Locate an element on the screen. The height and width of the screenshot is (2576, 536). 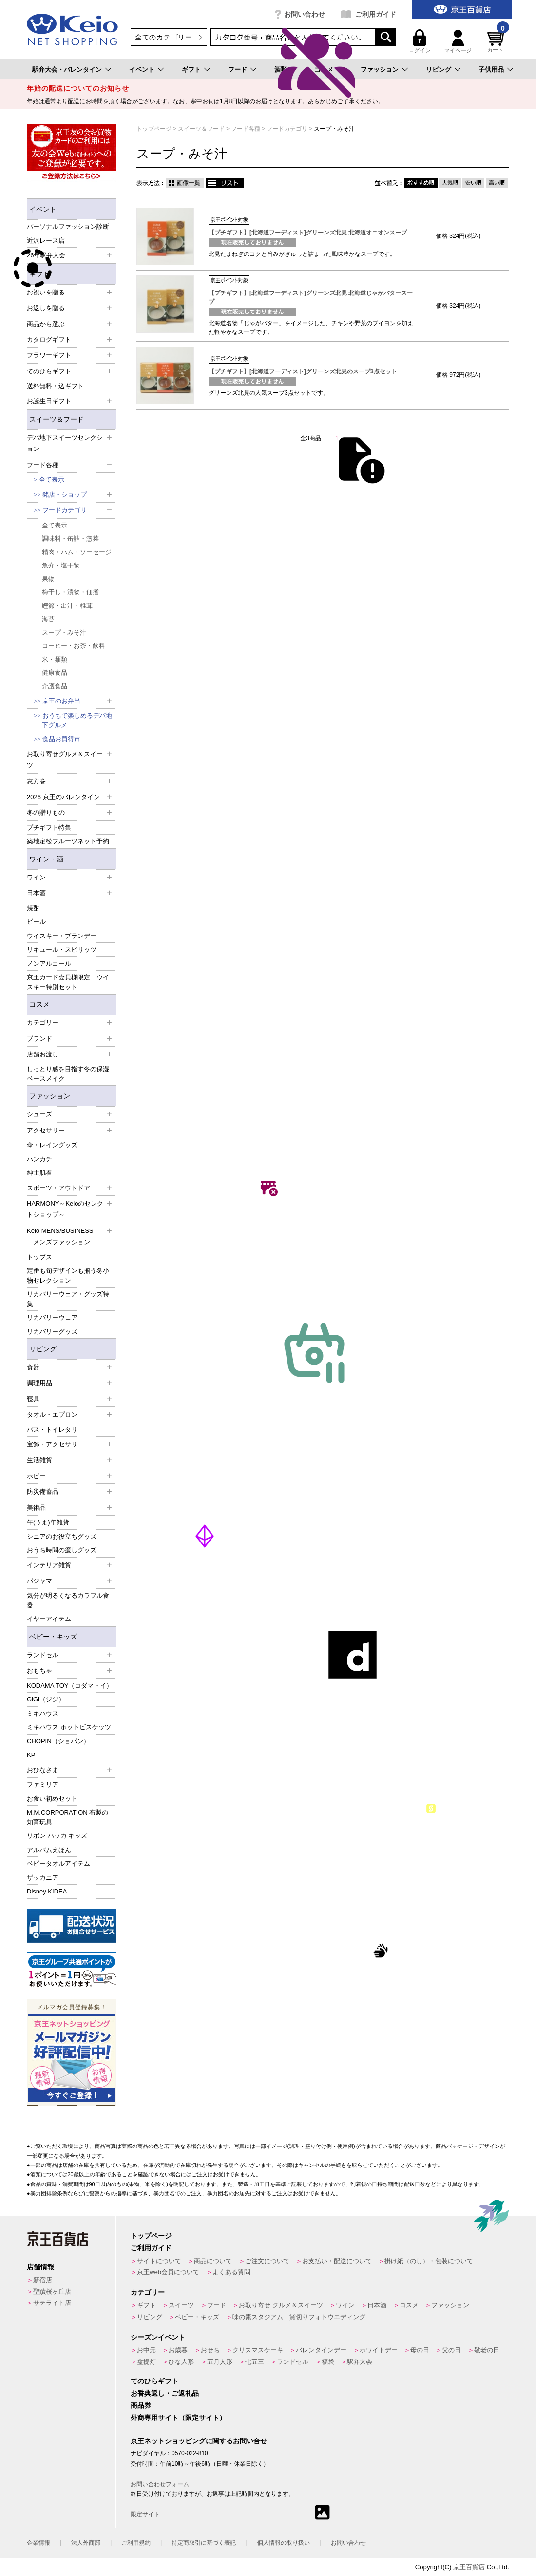
open the dailymotion app is located at coordinates (352, 1655).